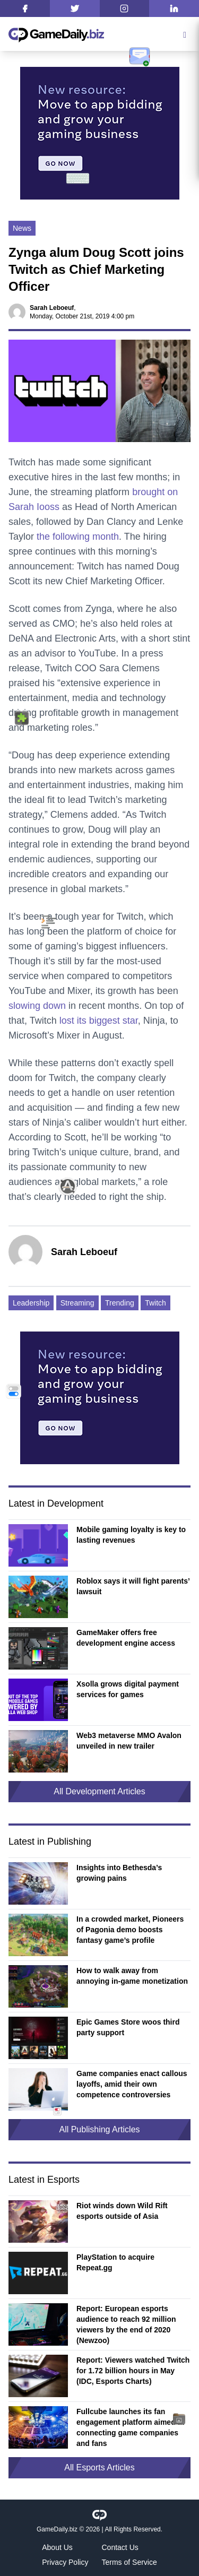 This screenshot has width=199, height=2576. I want to click on browse or manage system add-ons, so click(22, 718).